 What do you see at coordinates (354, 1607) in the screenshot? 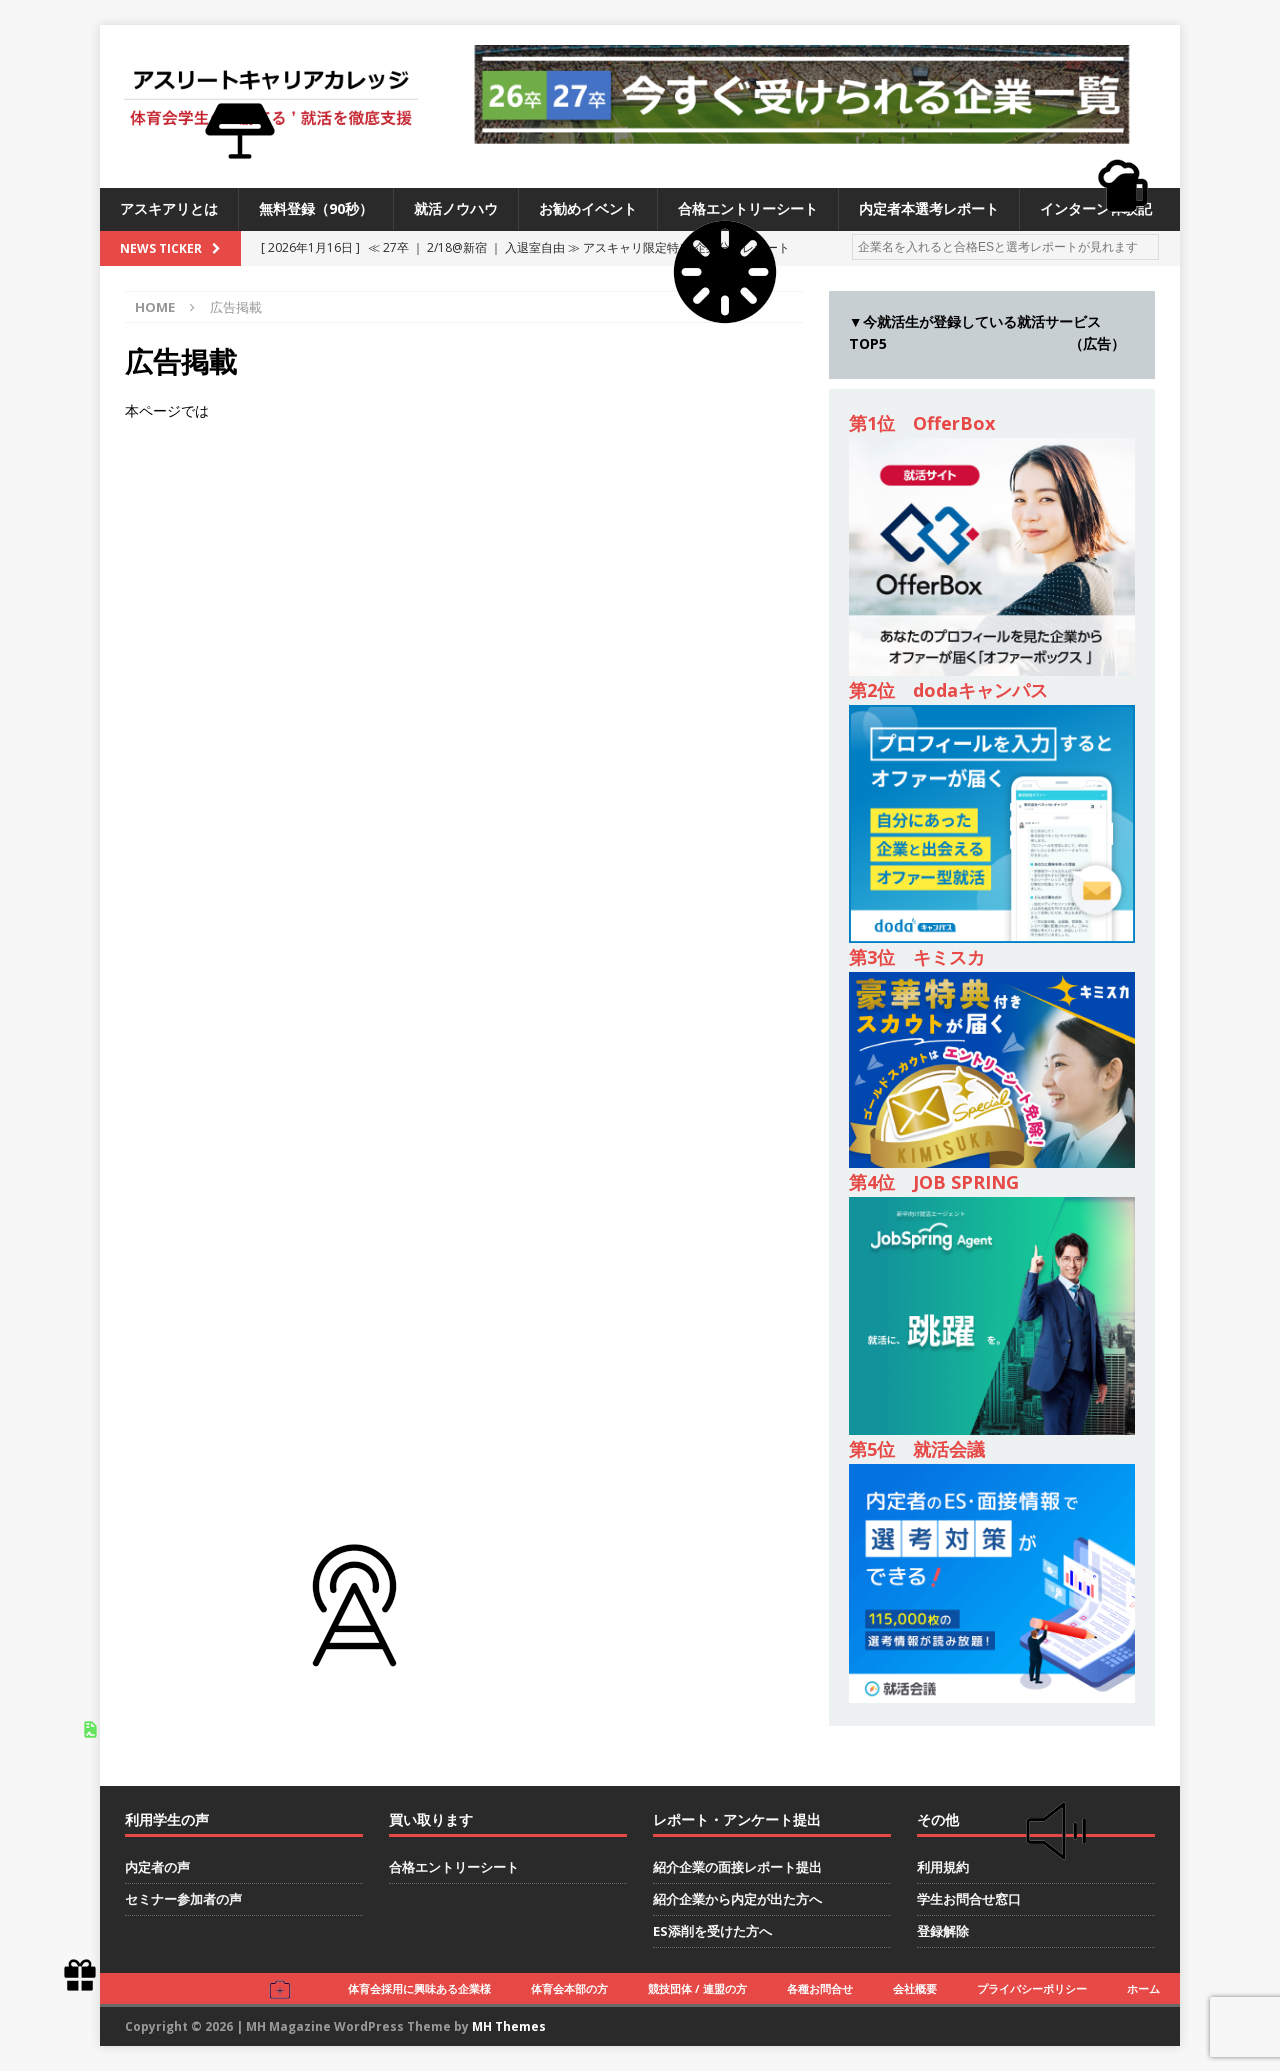
I see `indicates cellular network signal or connectivity` at bounding box center [354, 1607].